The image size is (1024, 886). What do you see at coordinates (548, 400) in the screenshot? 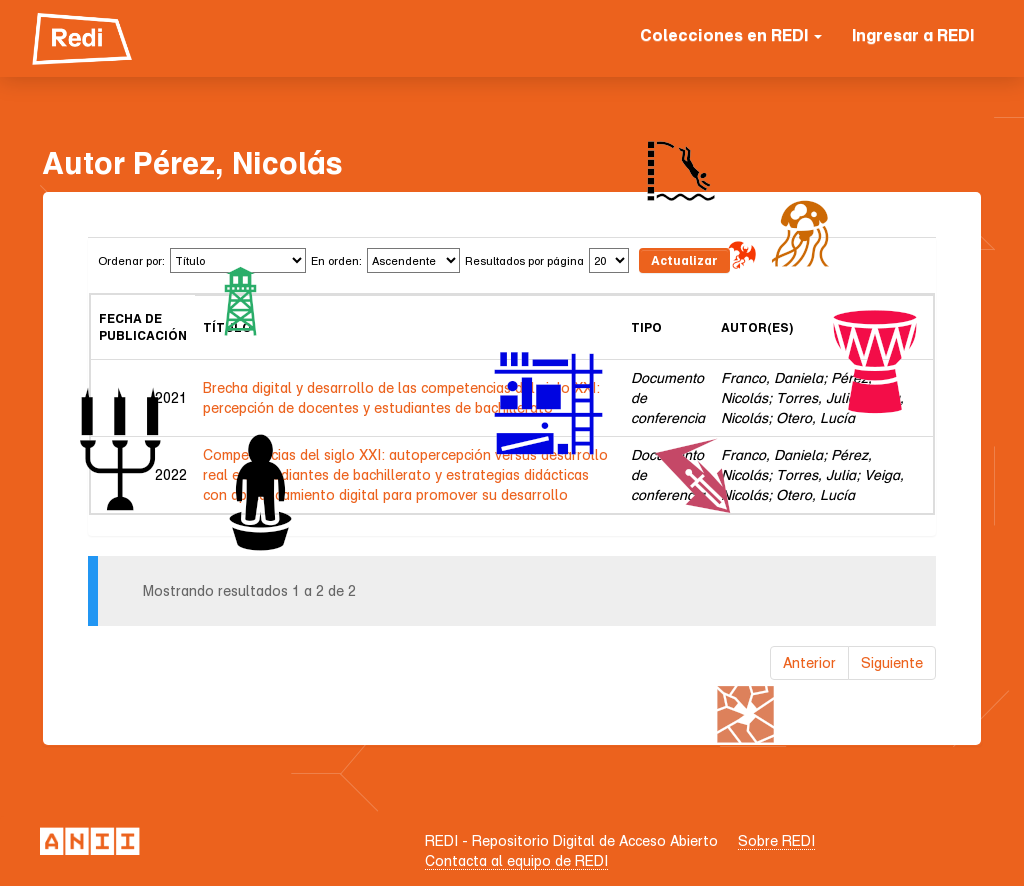
I see `access warehouse inventory management` at bounding box center [548, 400].